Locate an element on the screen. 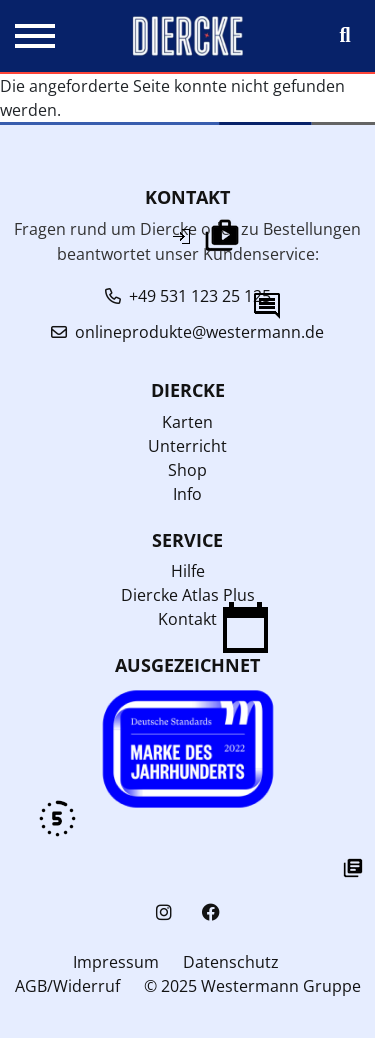  log in to your account is located at coordinates (181, 236).